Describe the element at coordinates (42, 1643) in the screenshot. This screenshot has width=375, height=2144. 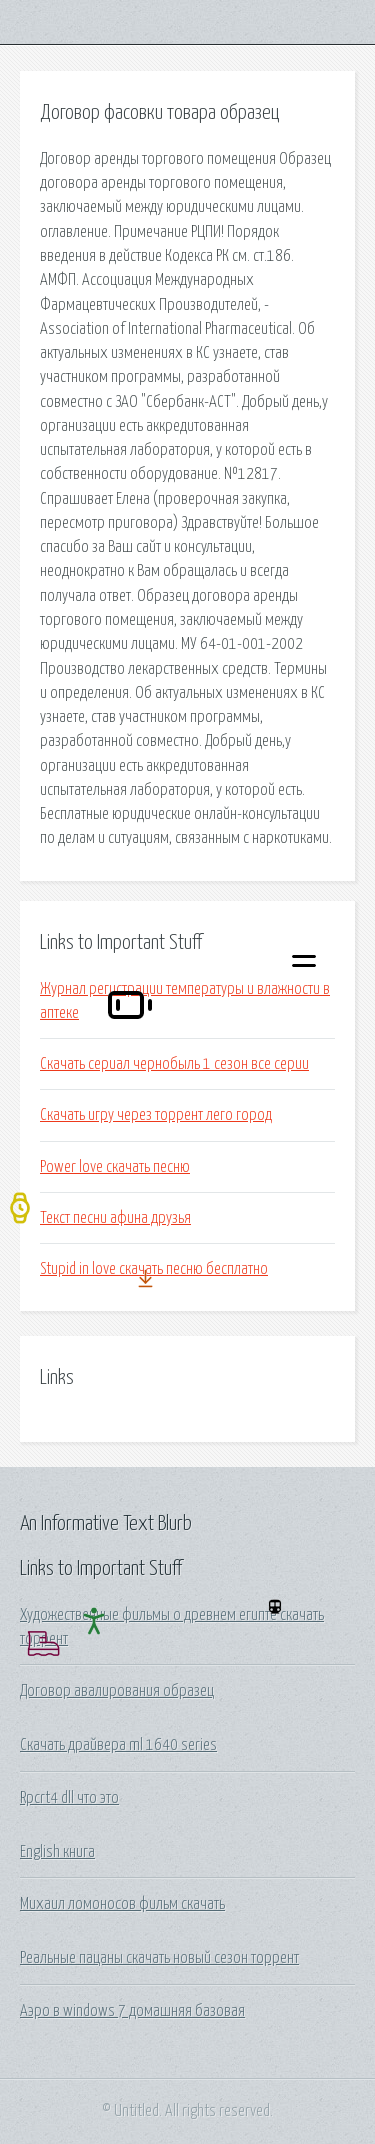
I see `select footwear or boot category` at that location.